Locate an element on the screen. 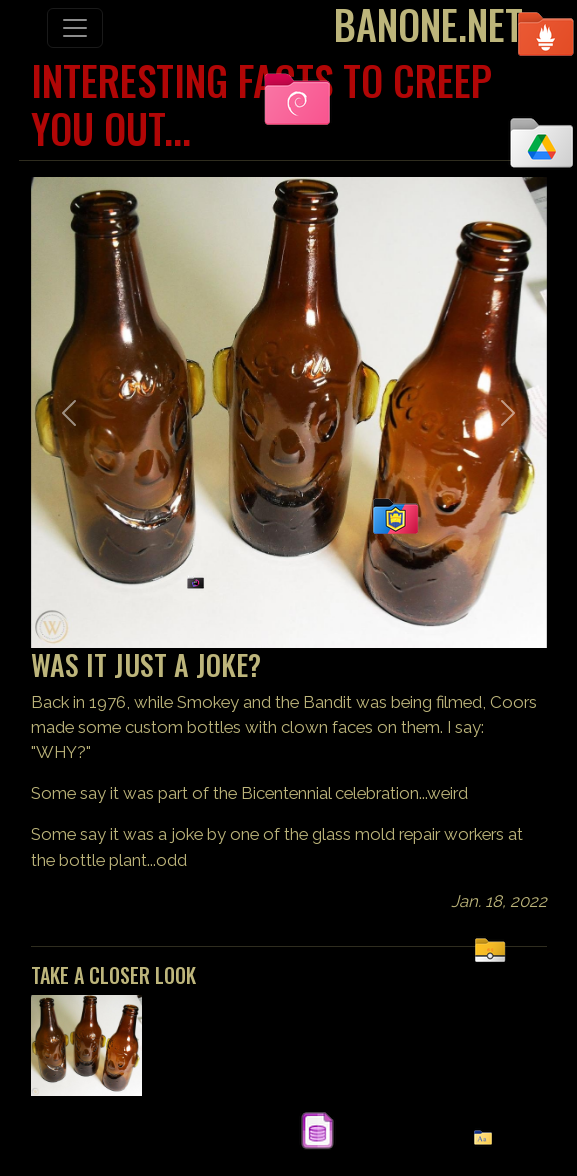 This screenshot has height=1176, width=577. open google drive folder is located at coordinates (541, 144).